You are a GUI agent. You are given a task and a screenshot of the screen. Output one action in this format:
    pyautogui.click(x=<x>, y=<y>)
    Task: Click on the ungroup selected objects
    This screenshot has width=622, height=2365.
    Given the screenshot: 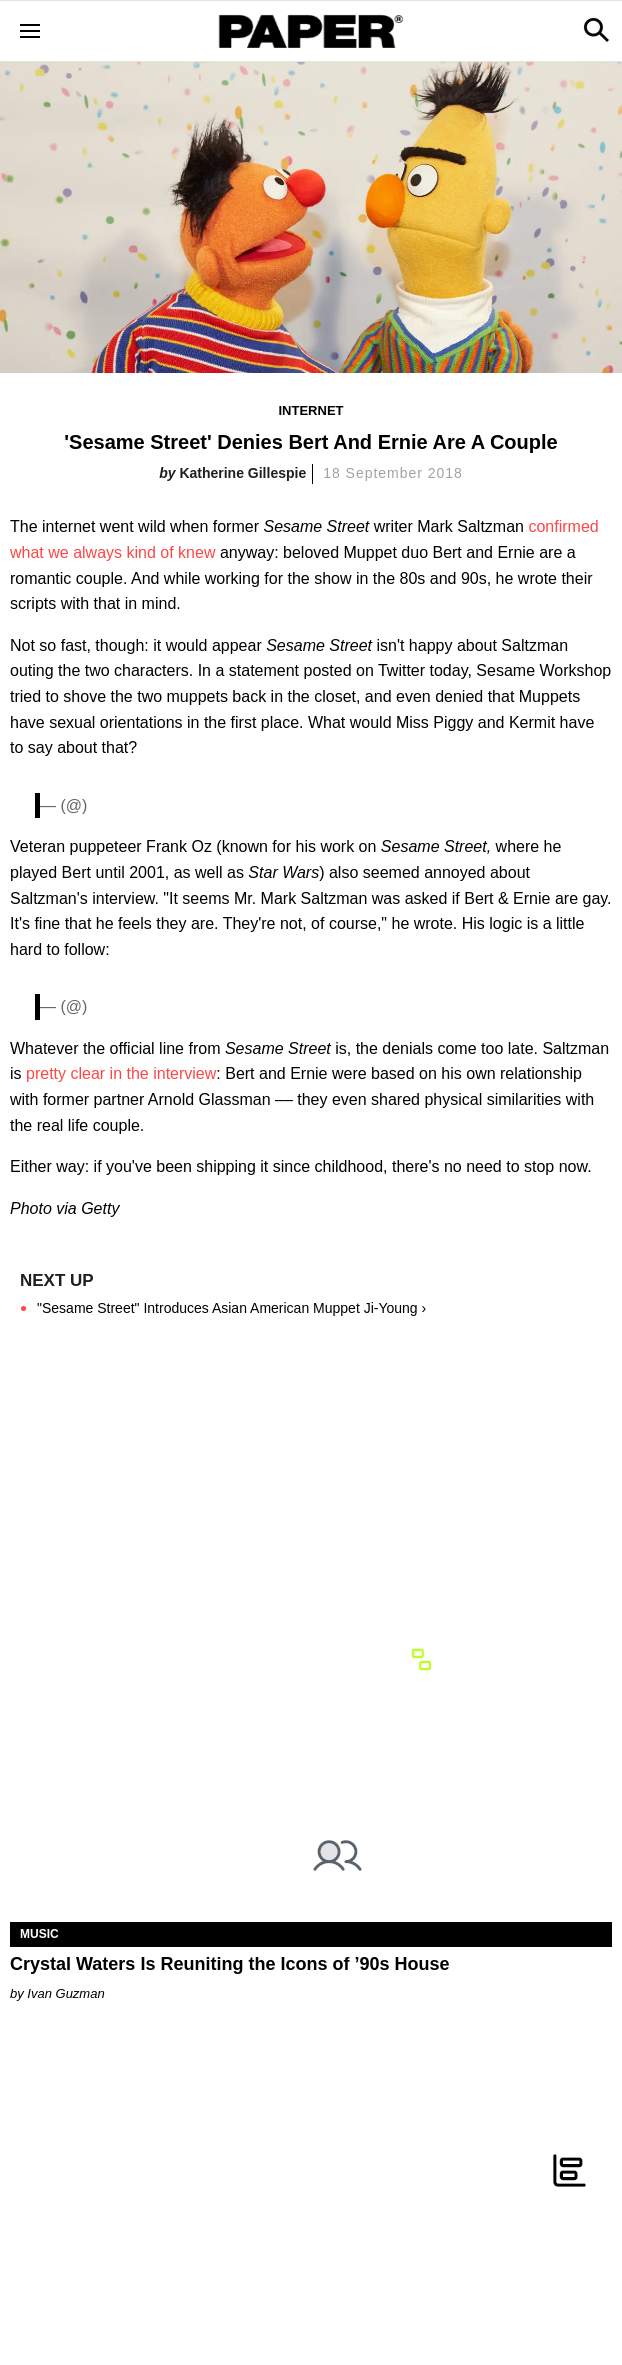 What is the action you would take?
    pyautogui.click(x=421, y=1659)
    